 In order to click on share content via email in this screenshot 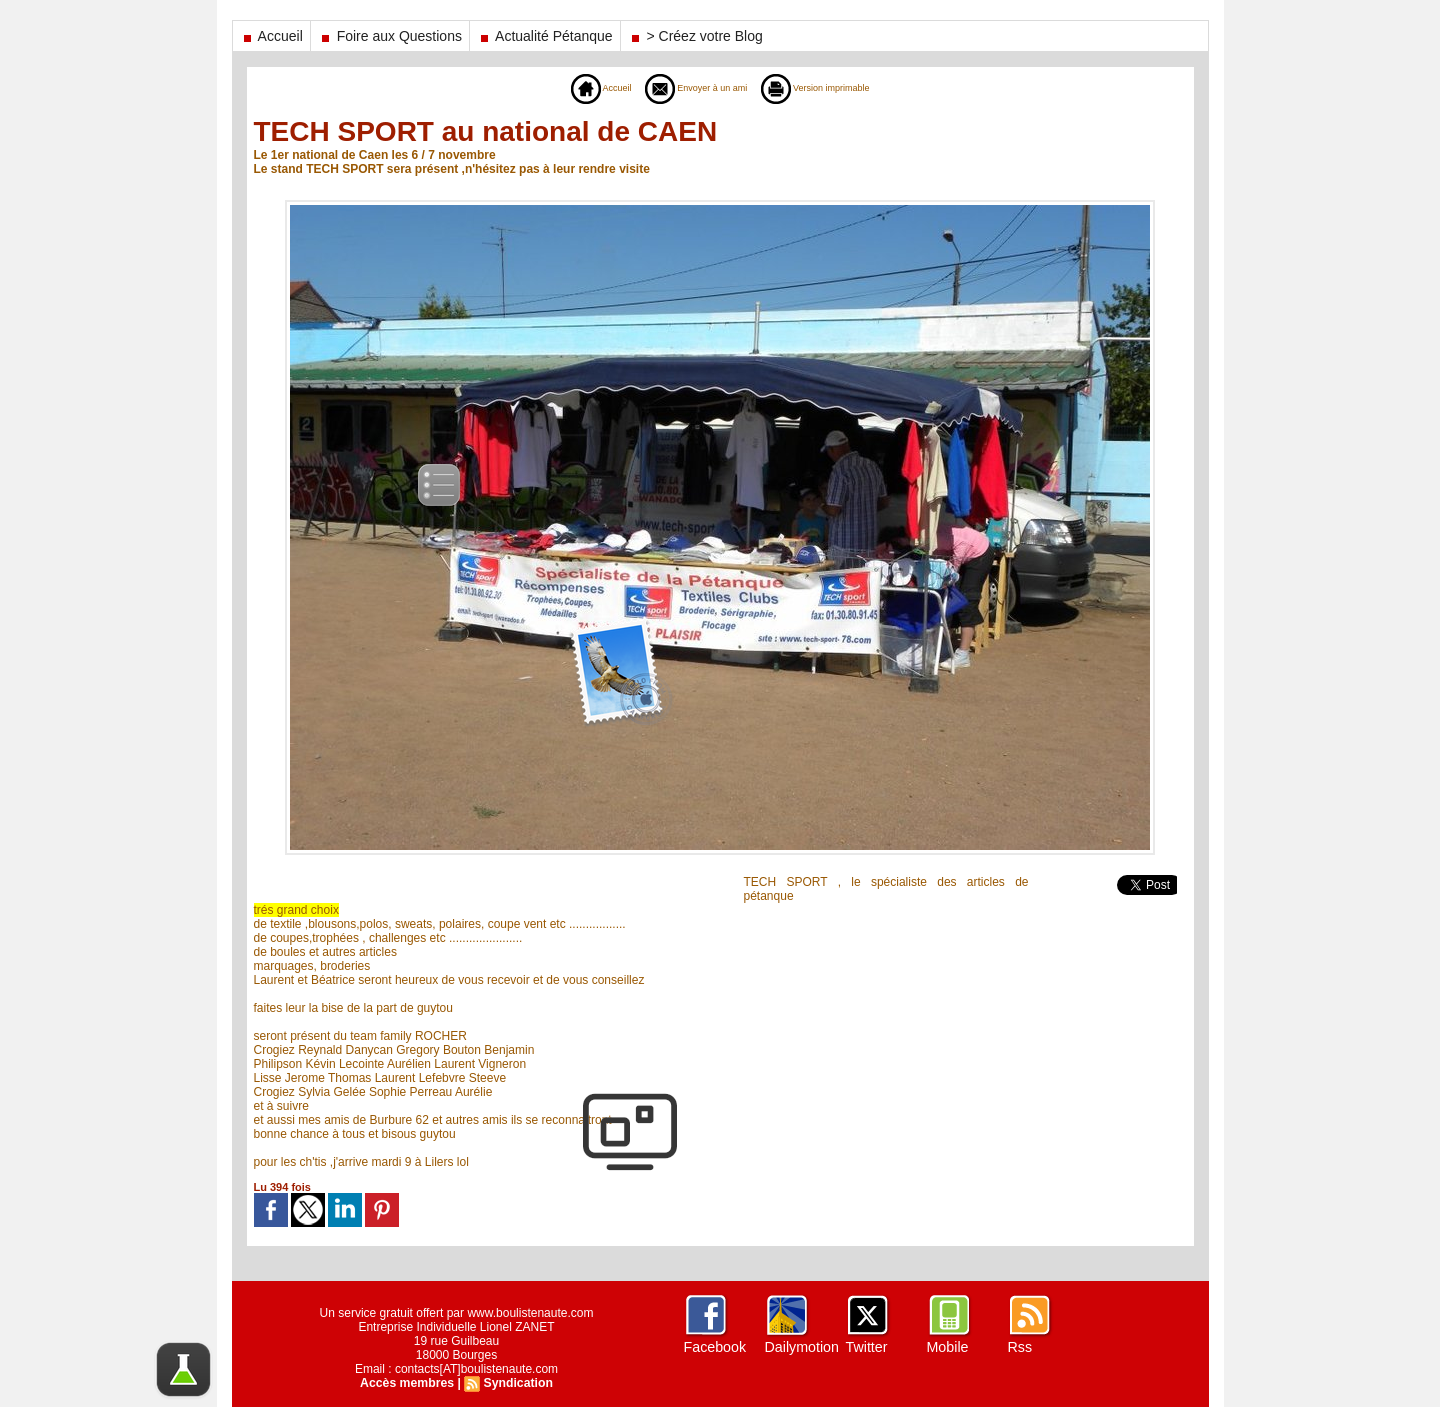, I will do `click(616, 670)`.